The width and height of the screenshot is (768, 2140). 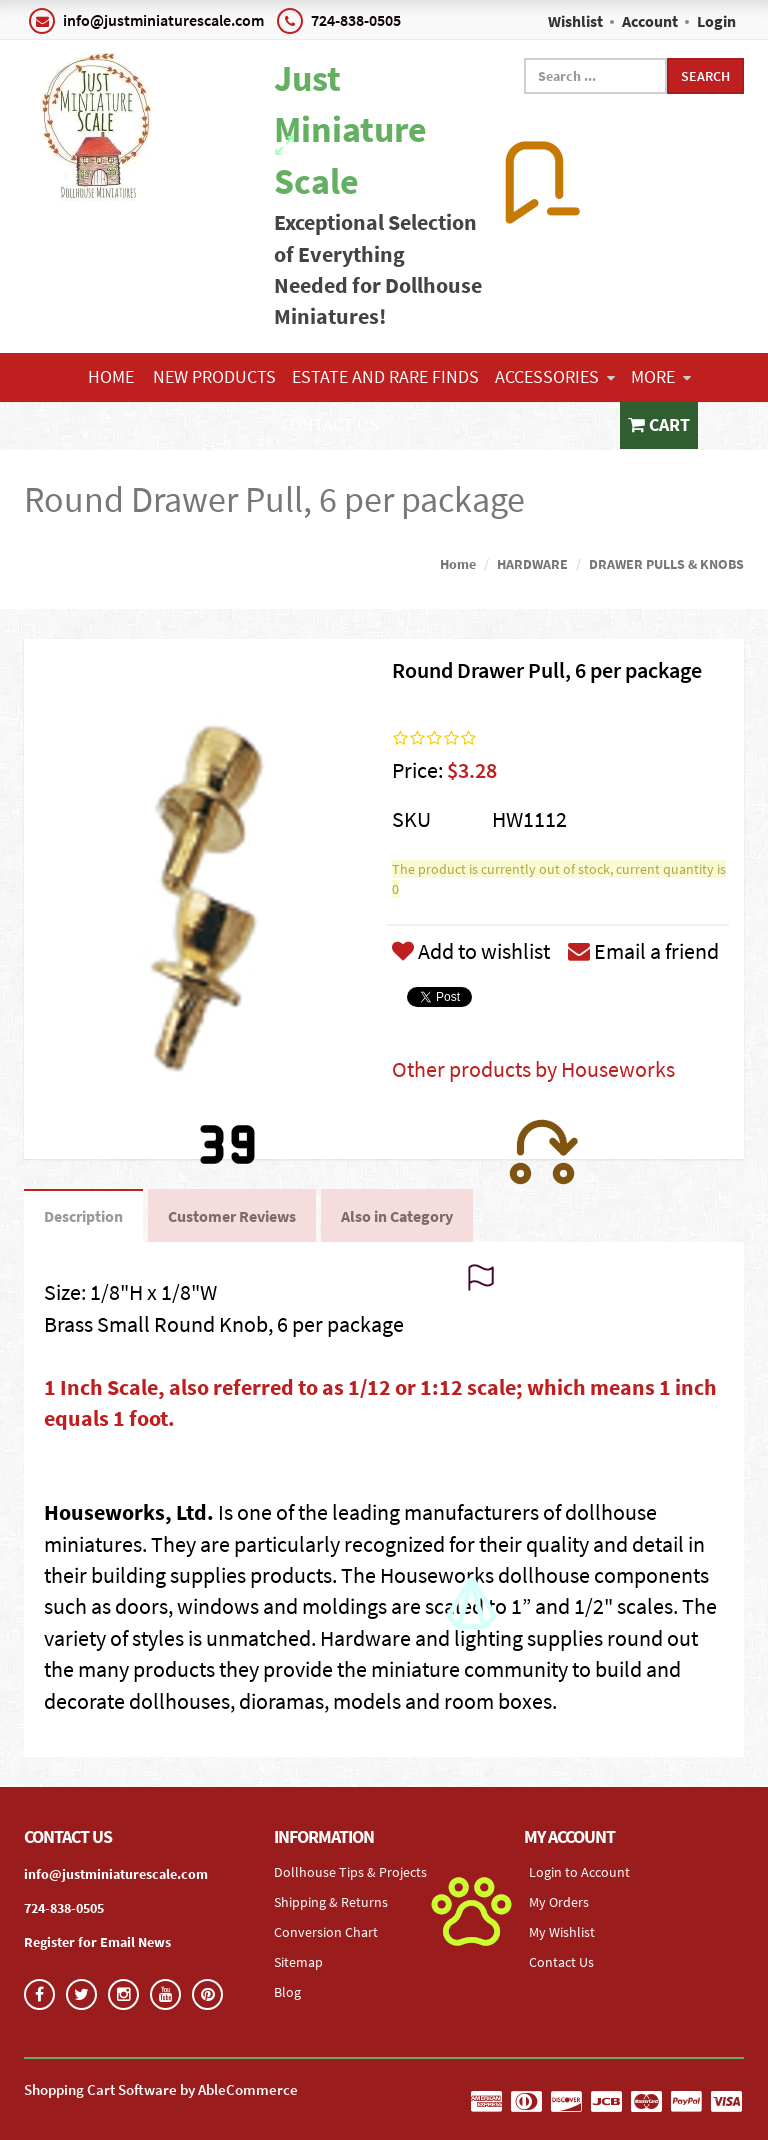 I want to click on expand to fullscreen mode, so click(x=284, y=145).